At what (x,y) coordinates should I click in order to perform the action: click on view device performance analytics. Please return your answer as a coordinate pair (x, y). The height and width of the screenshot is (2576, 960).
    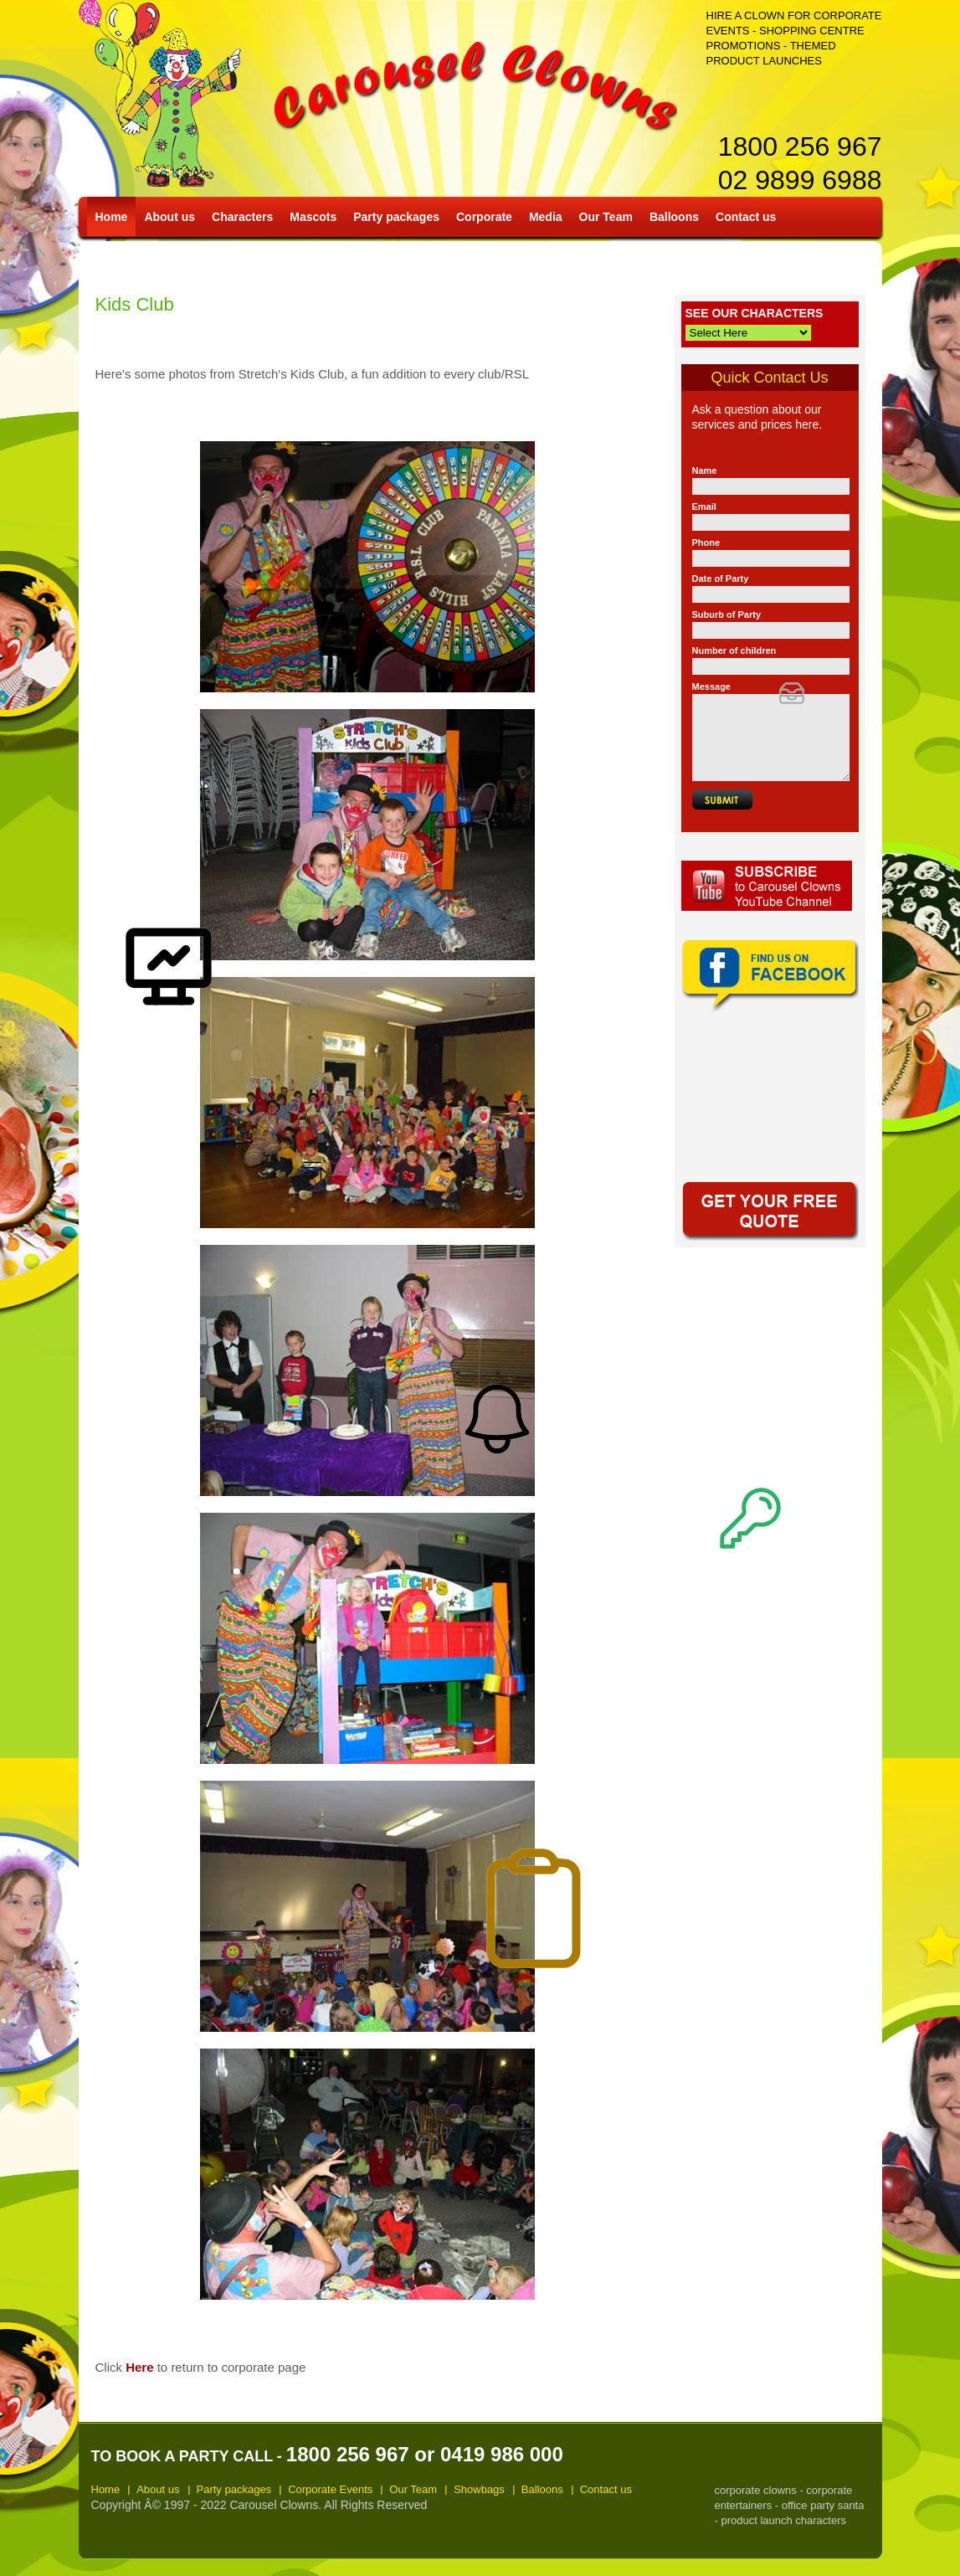
    Looking at the image, I should click on (168, 966).